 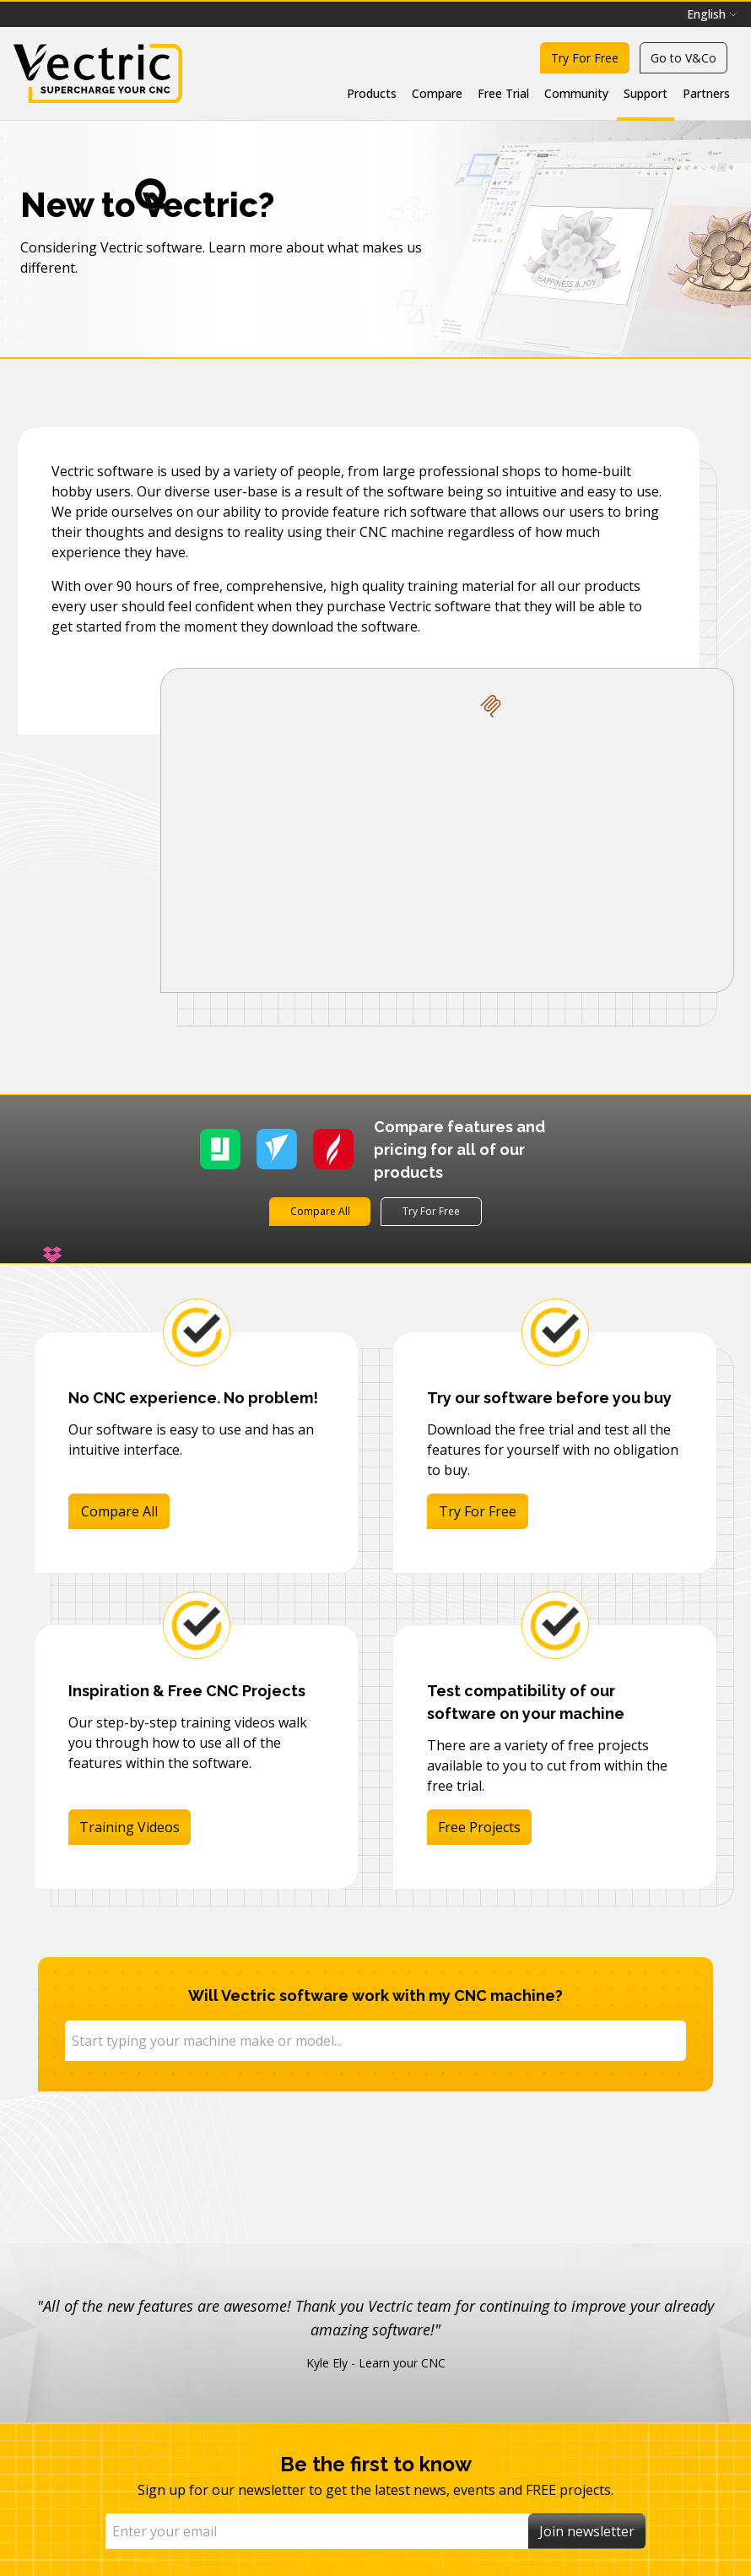 I want to click on model context protocol (MCP) logo, so click(x=490, y=706).